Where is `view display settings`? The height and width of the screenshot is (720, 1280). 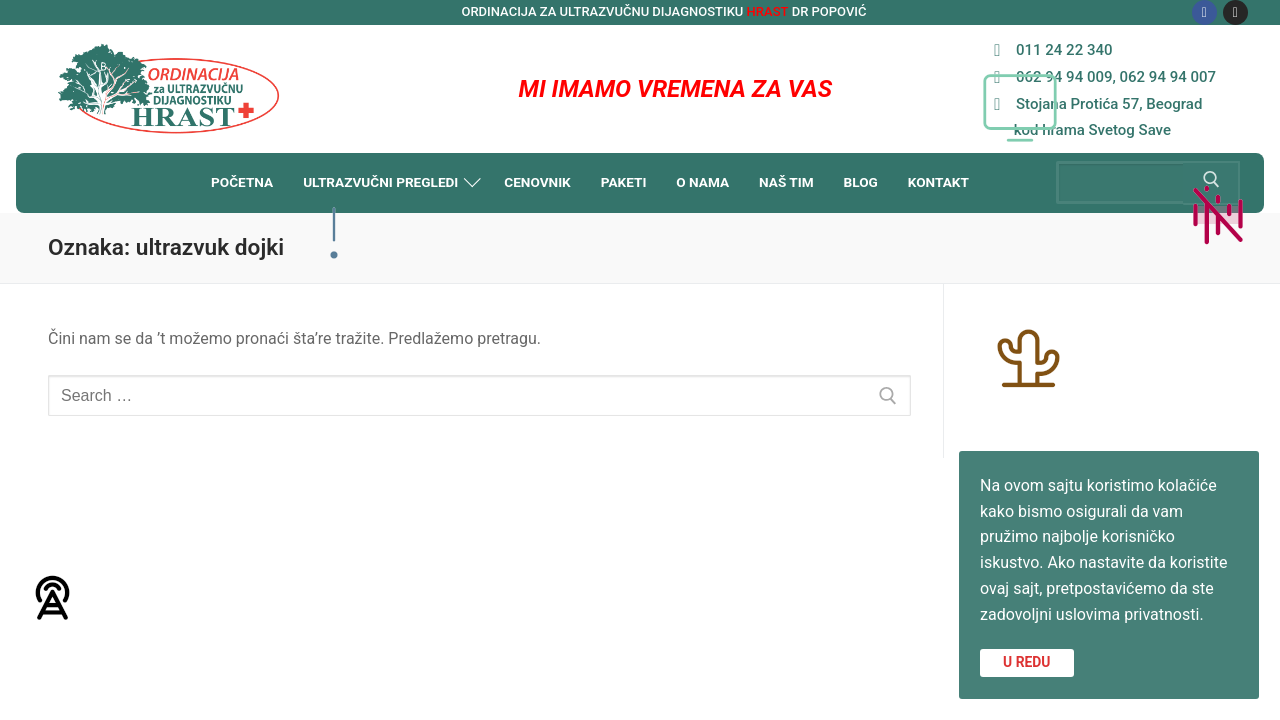
view display settings is located at coordinates (1020, 105).